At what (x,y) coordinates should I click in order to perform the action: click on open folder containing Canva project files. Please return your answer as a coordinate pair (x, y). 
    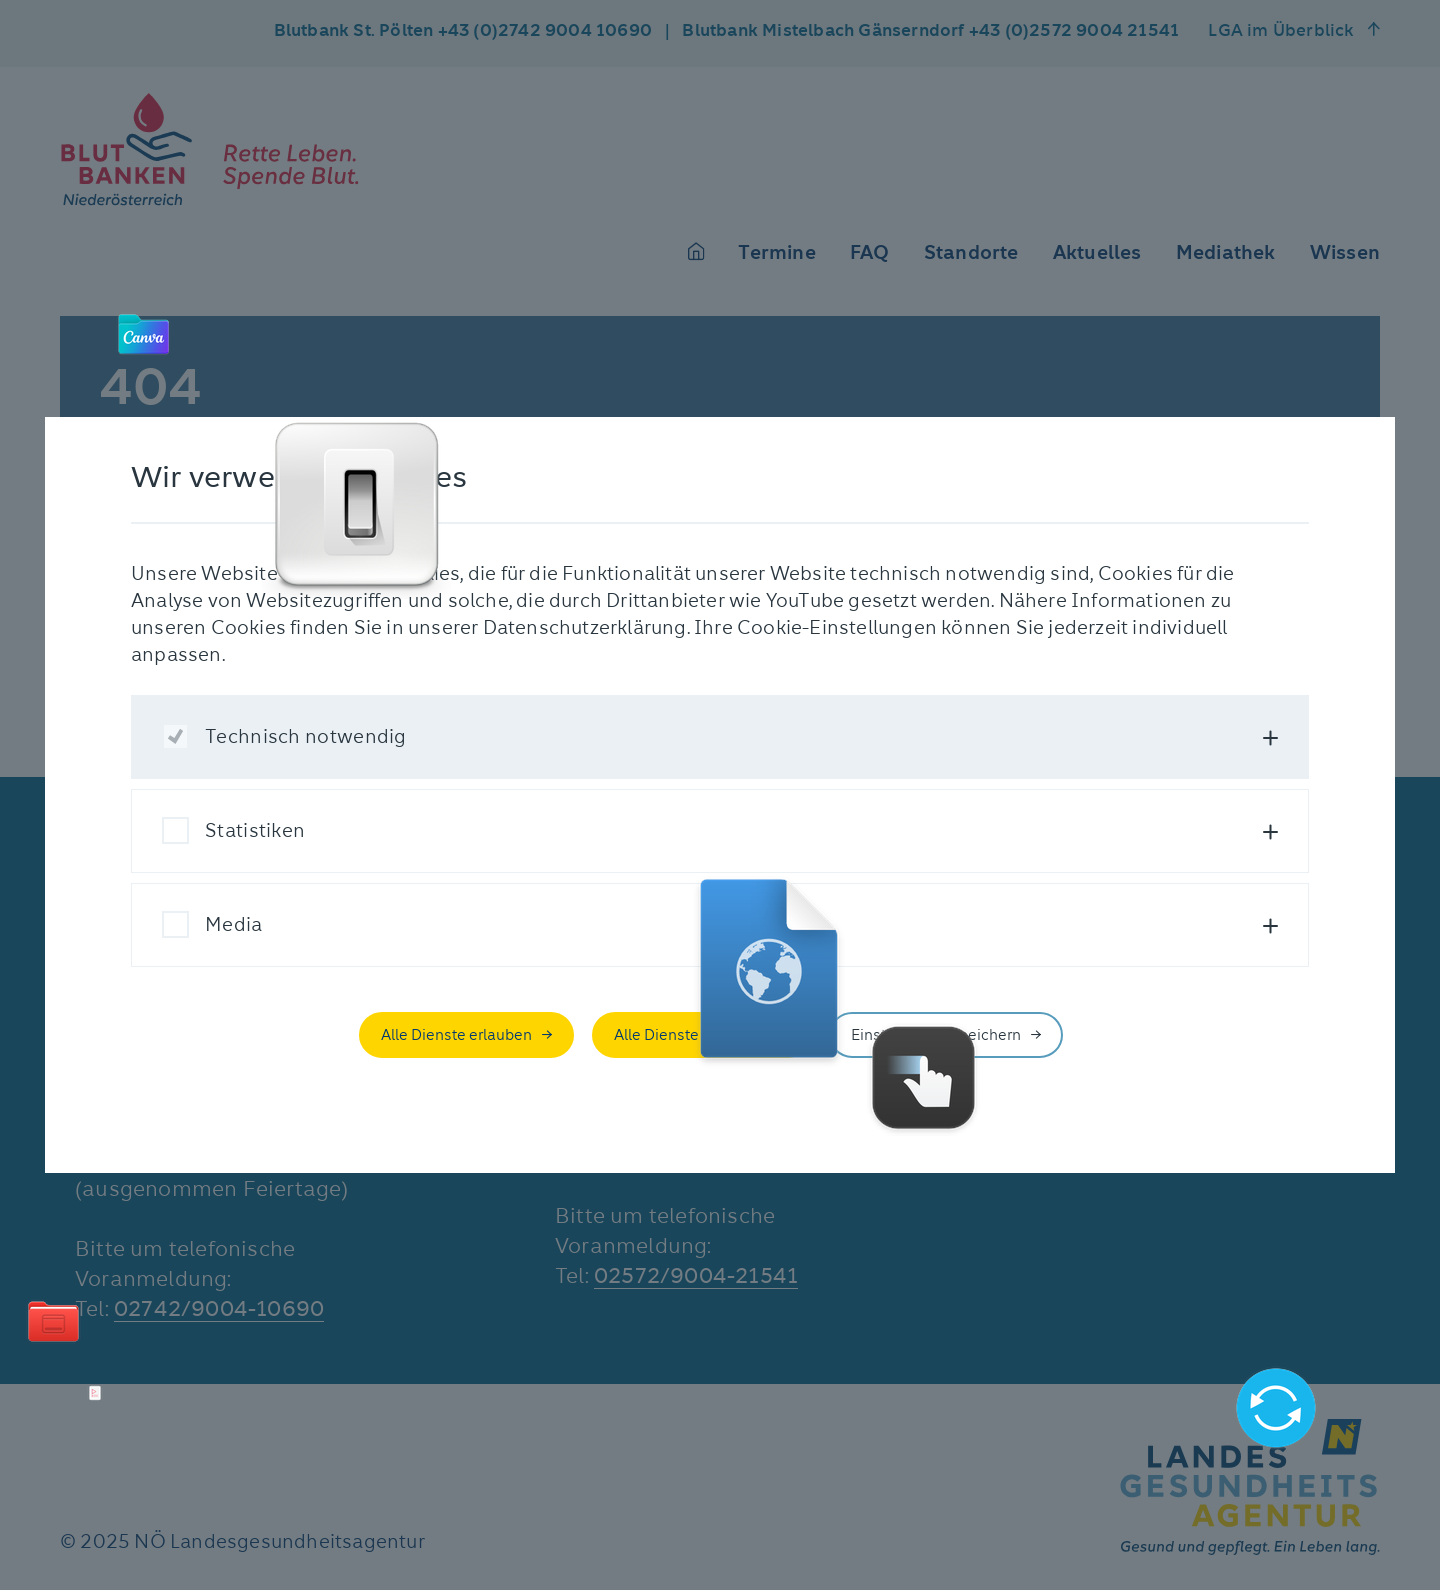
    Looking at the image, I should click on (143, 335).